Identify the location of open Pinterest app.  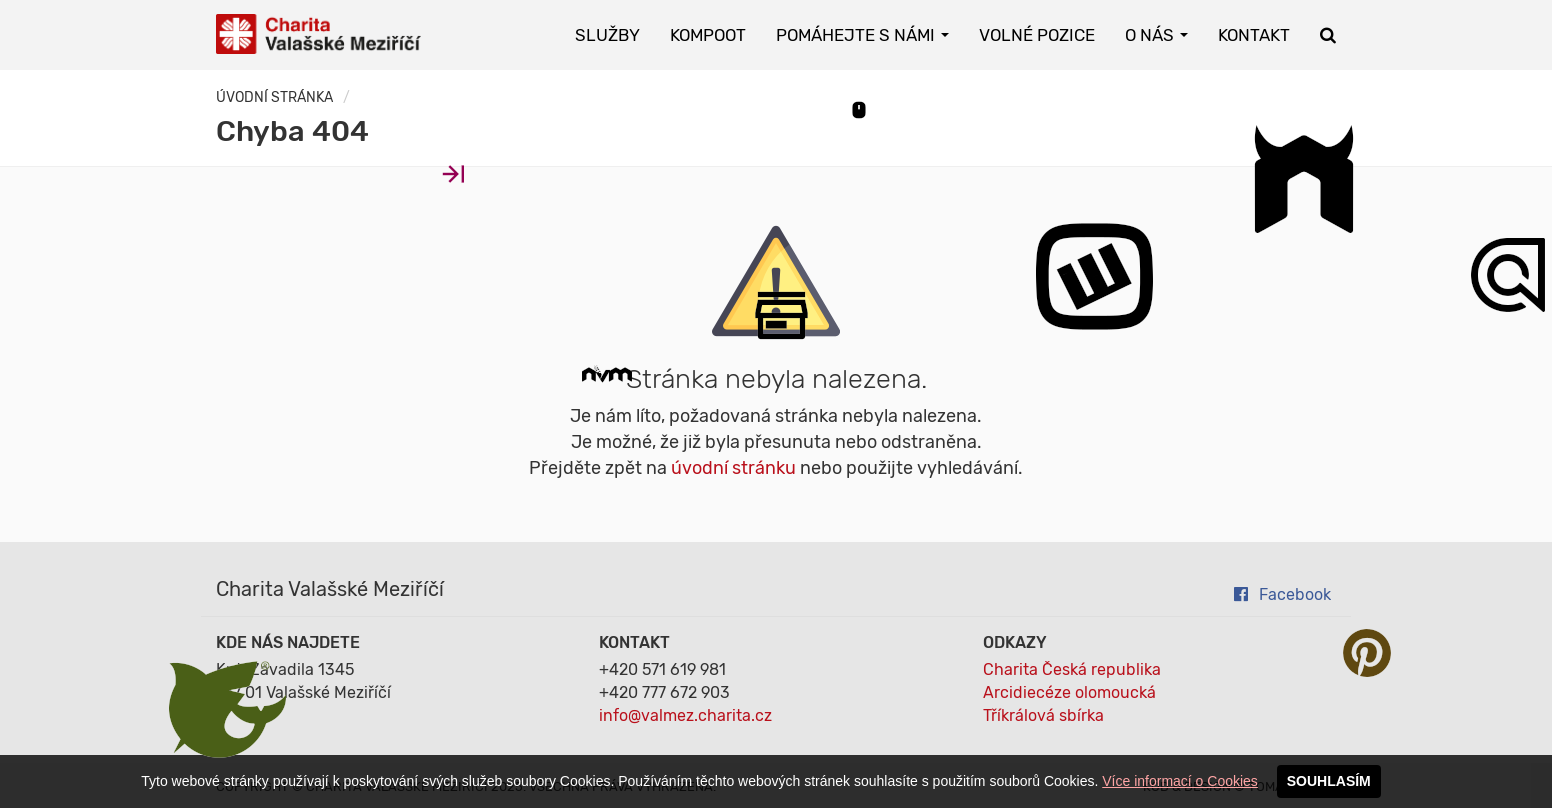
(1367, 653).